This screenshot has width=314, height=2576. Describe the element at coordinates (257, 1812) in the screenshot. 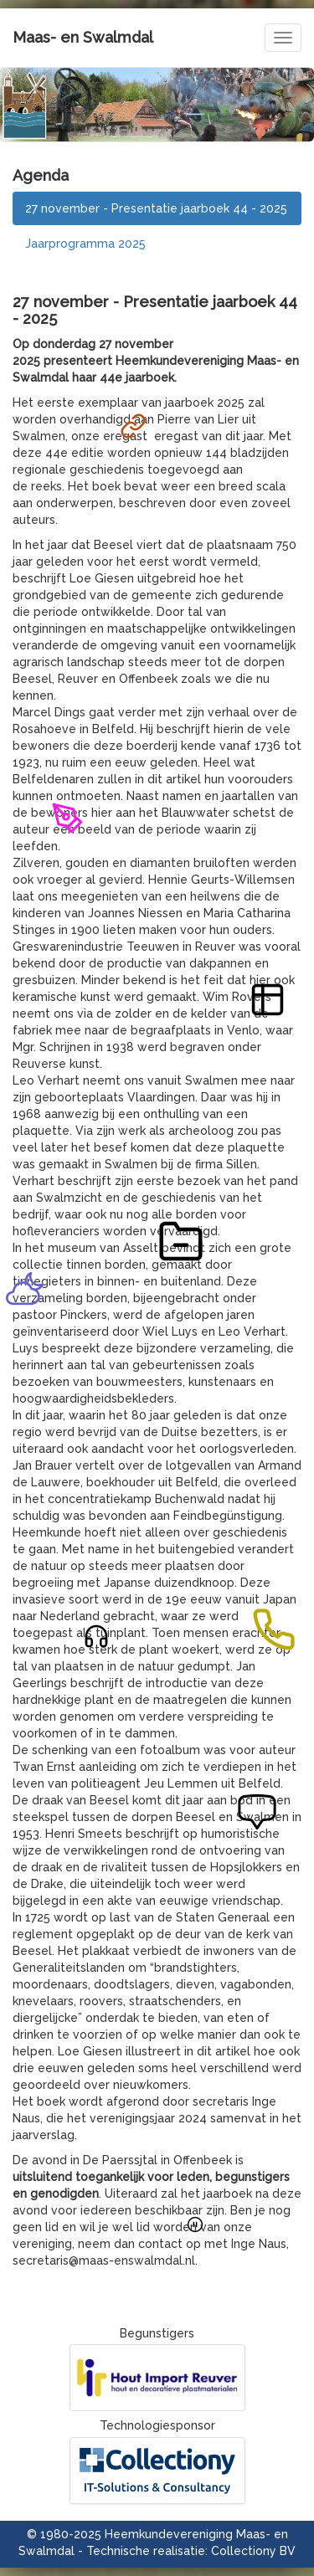

I see `open chat or messaging` at that location.